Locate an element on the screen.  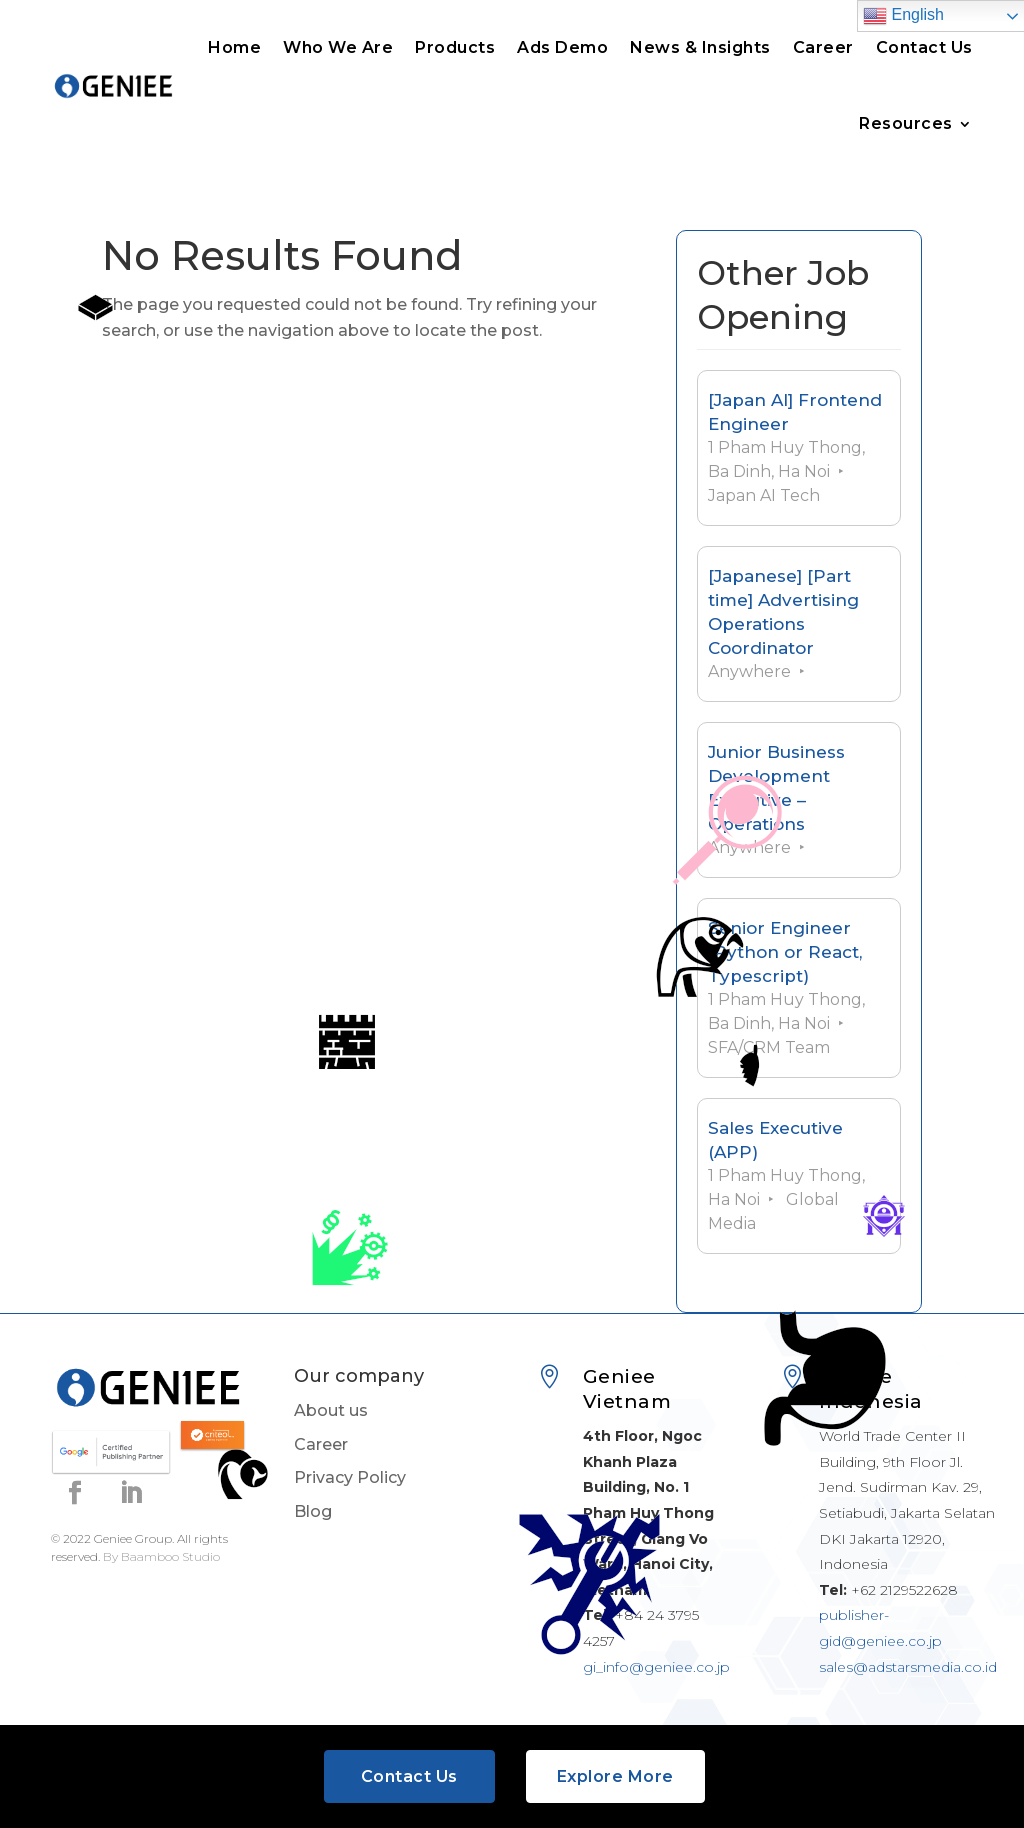
access quick repair or maintenance tools is located at coordinates (589, 1584).